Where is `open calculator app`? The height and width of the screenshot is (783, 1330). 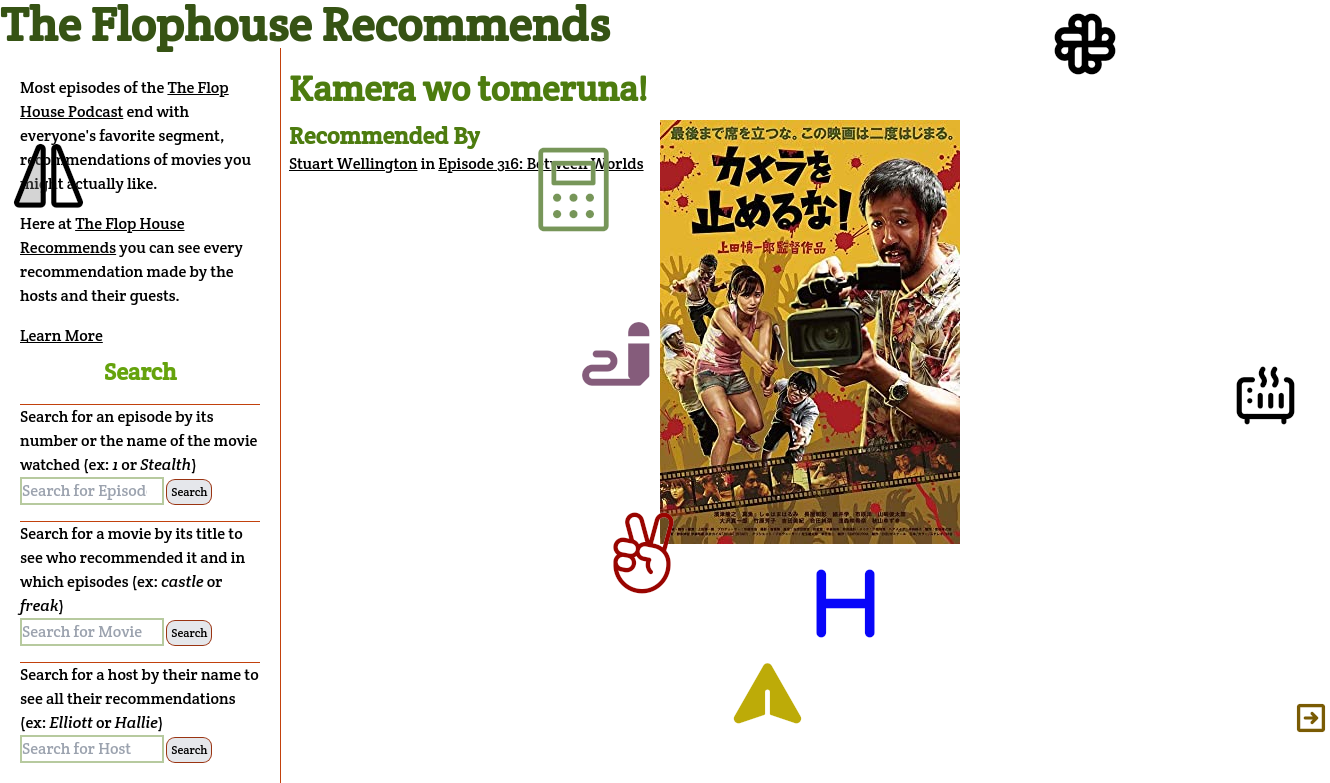
open calculator app is located at coordinates (573, 189).